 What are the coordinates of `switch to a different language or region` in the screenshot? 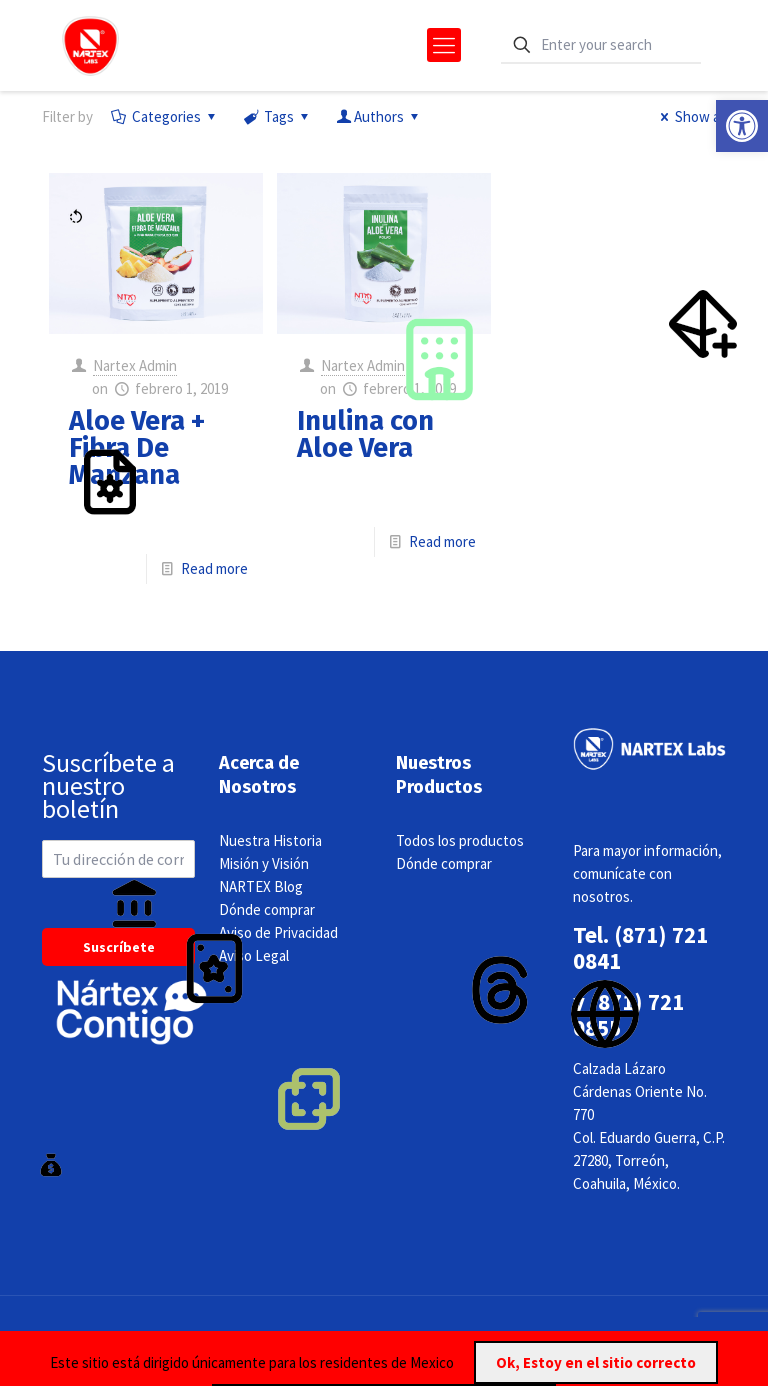 It's located at (605, 1014).